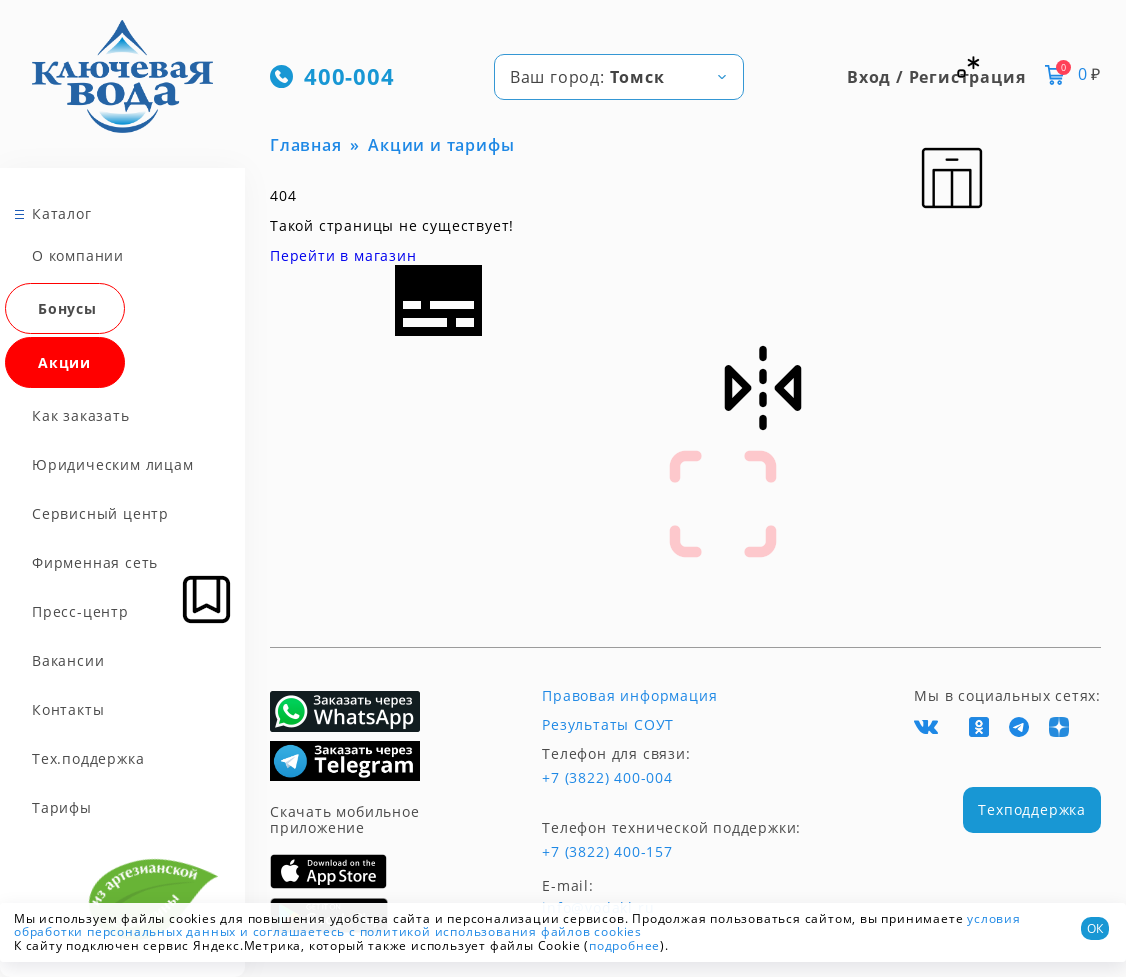 This screenshot has height=977, width=1126. Describe the element at coordinates (763, 388) in the screenshot. I see `flip image horizontally` at that location.